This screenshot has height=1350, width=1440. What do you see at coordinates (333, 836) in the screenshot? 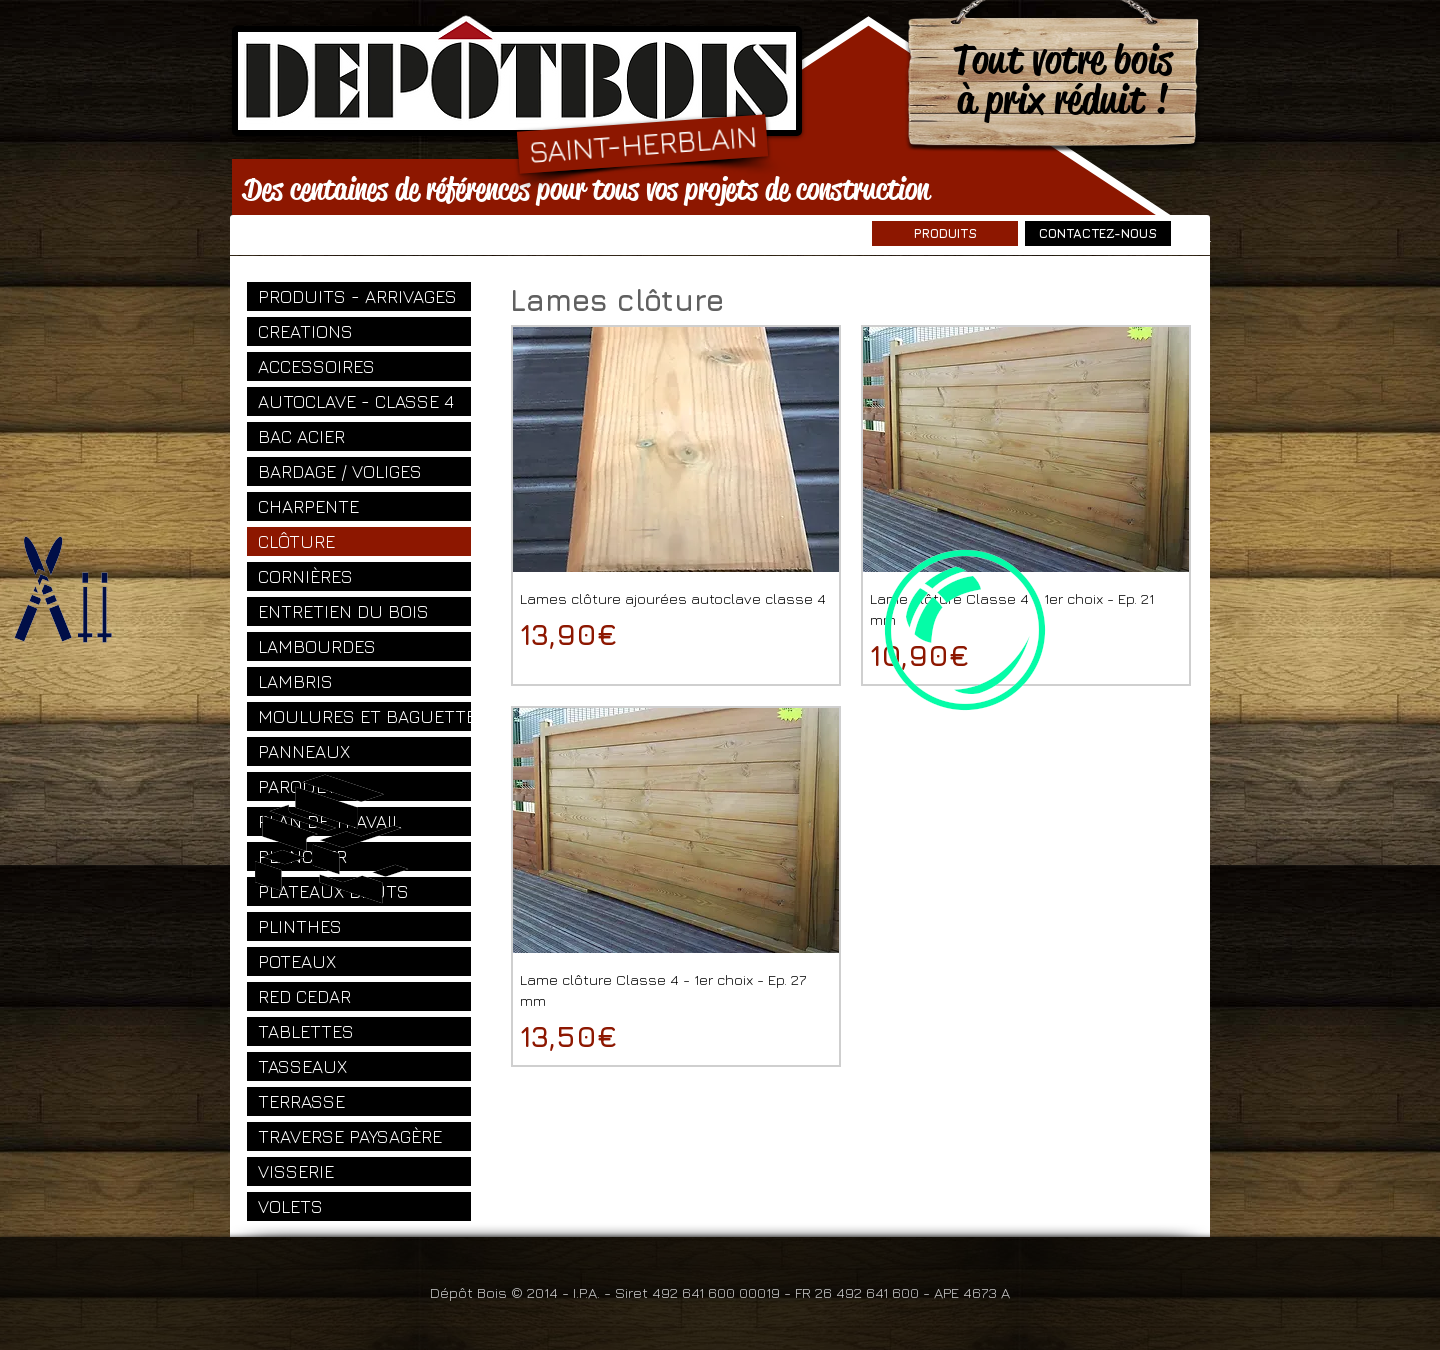
I see `construction or building materials inventory` at bounding box center [333, 836].